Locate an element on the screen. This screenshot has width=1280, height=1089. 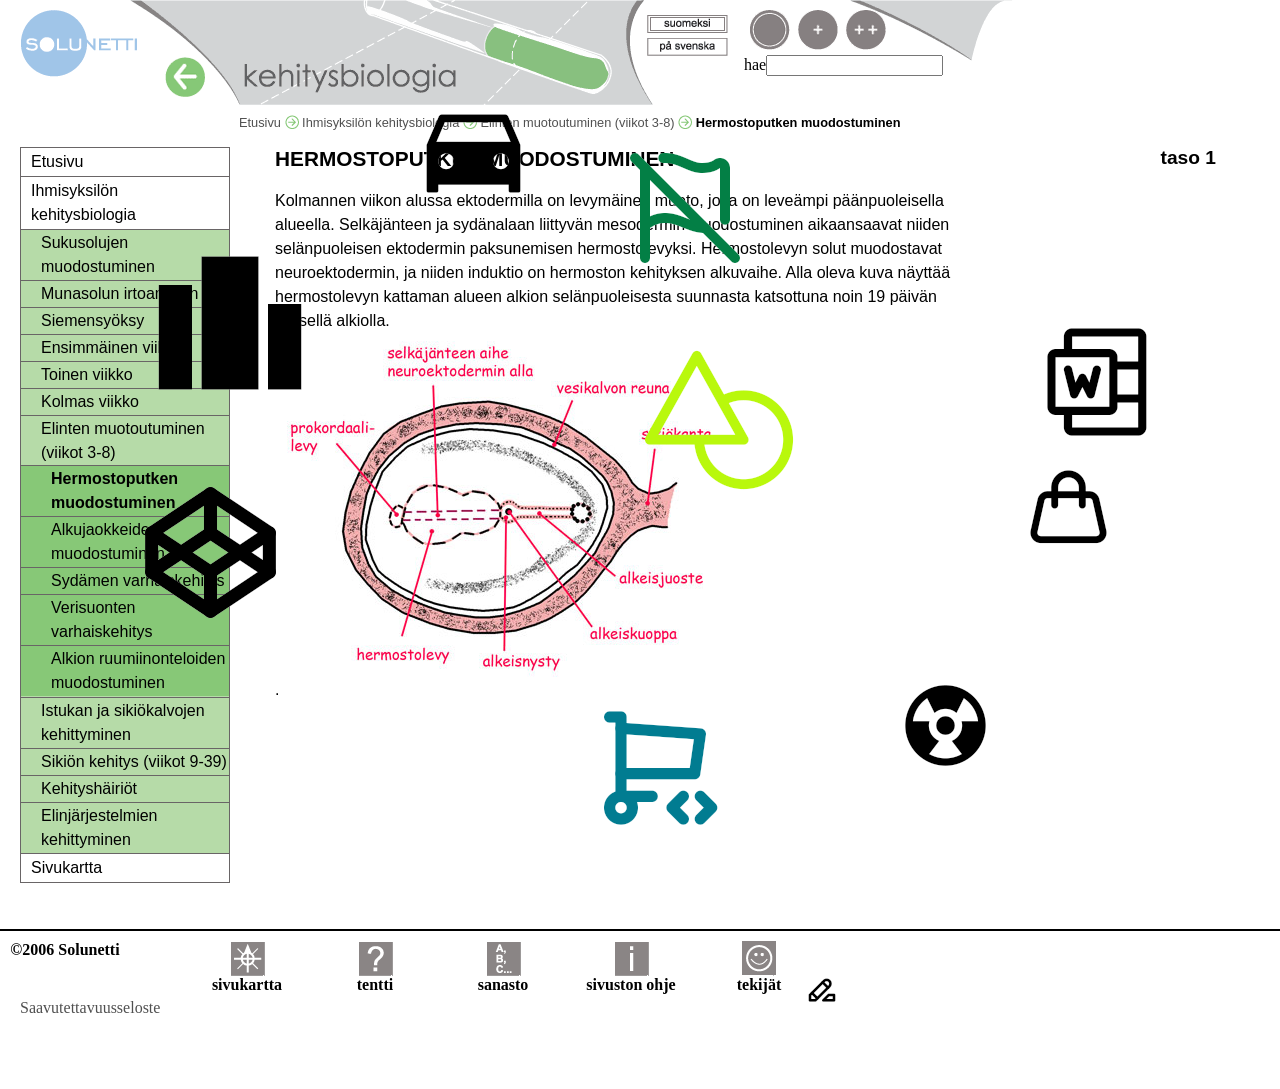
access shape tools or drawing options is located at coordinates (719, 420).